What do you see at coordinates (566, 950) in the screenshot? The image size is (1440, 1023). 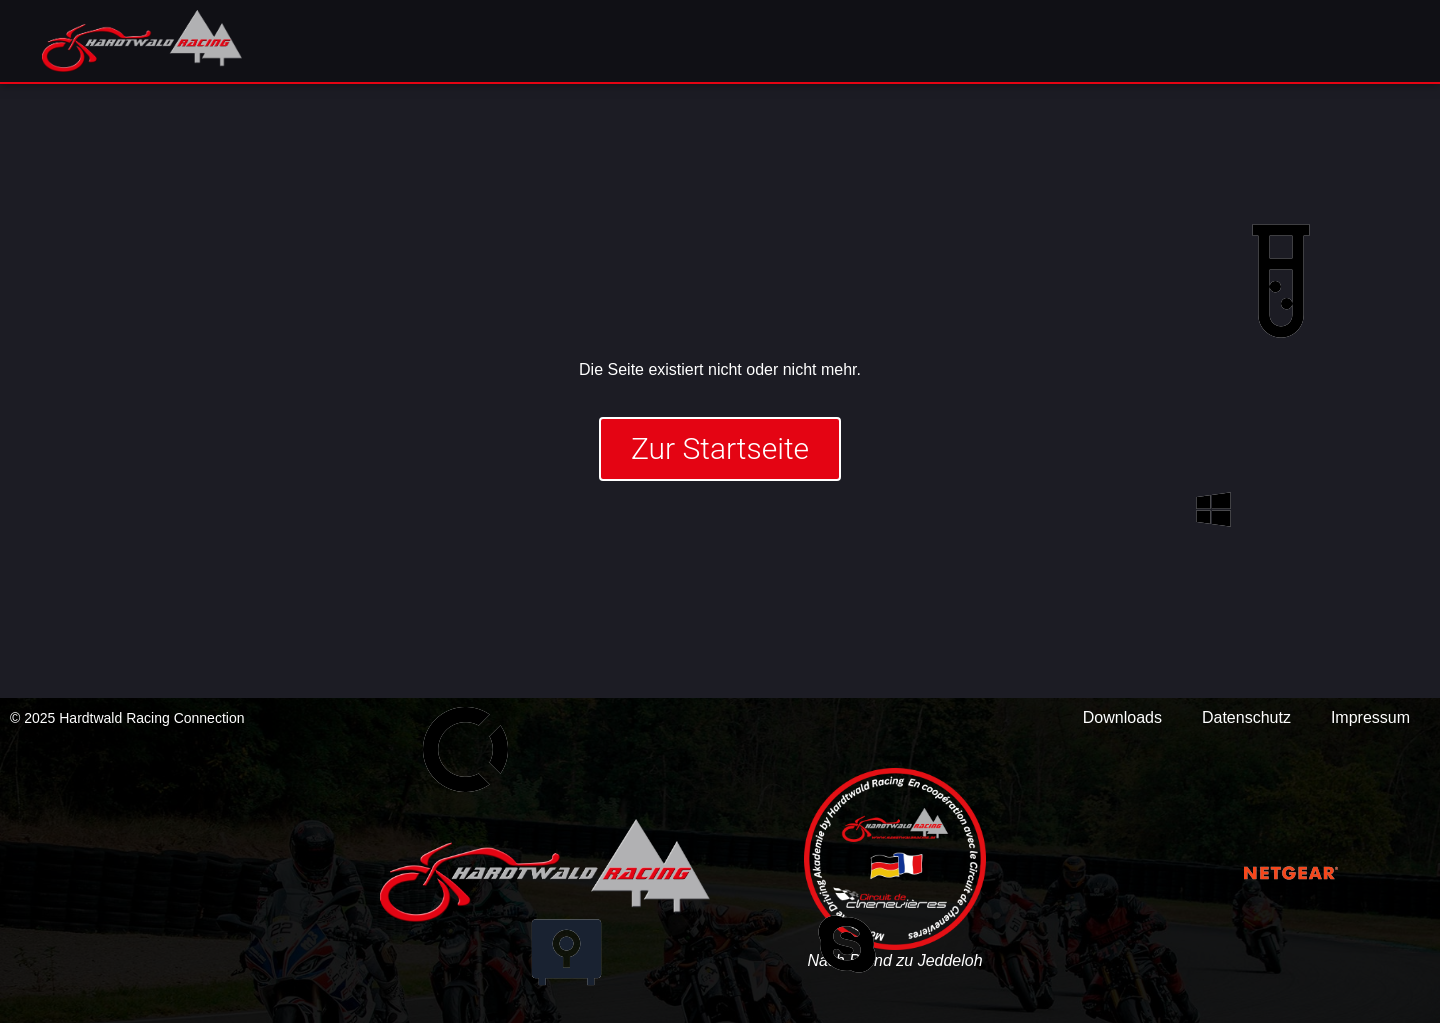 I see `access secure storage or vault` at bounding box center [566, 950].